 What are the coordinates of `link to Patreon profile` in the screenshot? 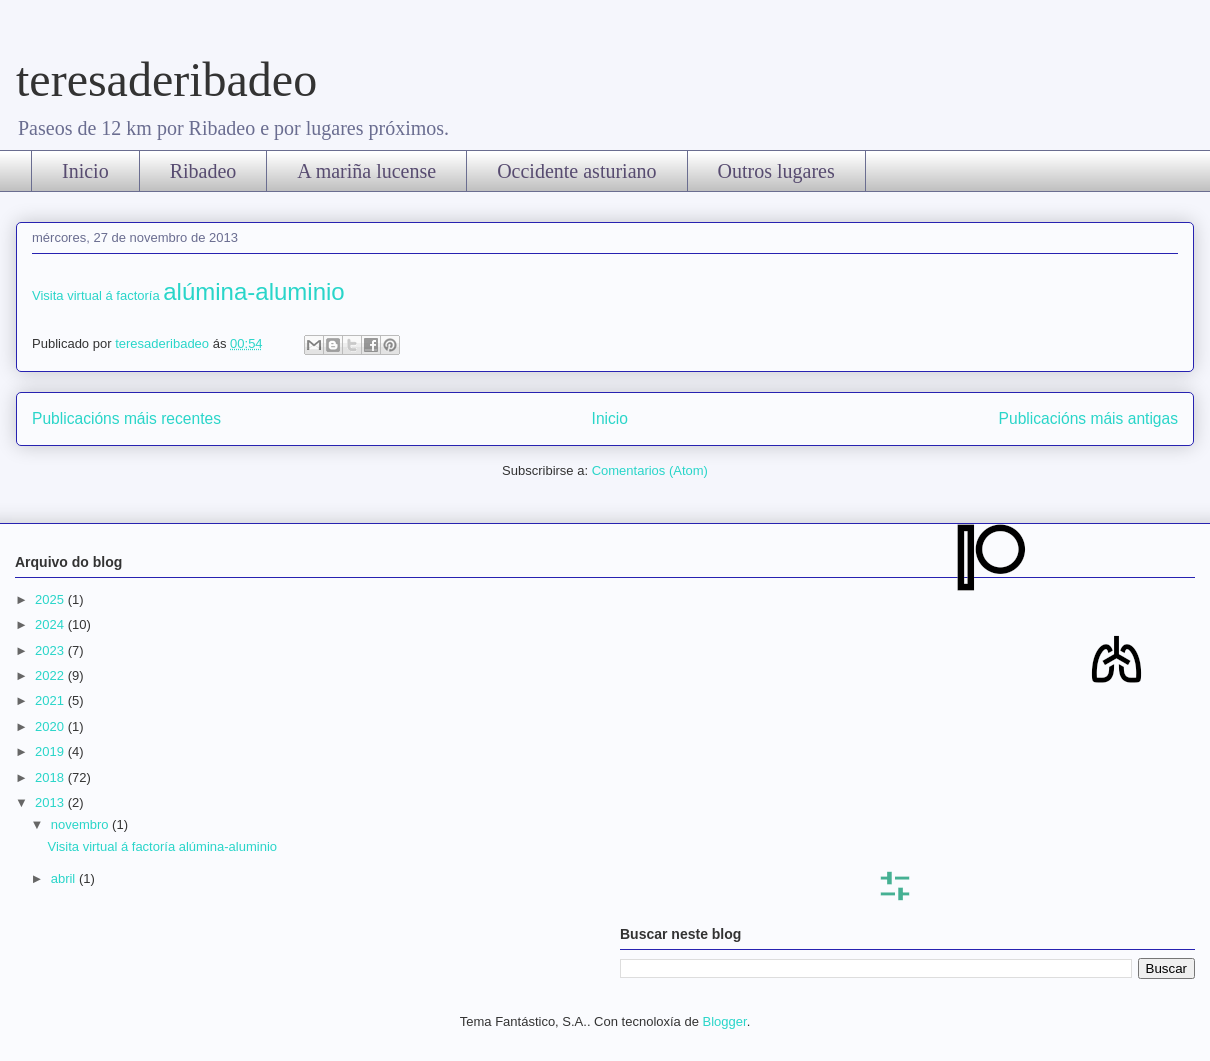 It's located at (990, 557).